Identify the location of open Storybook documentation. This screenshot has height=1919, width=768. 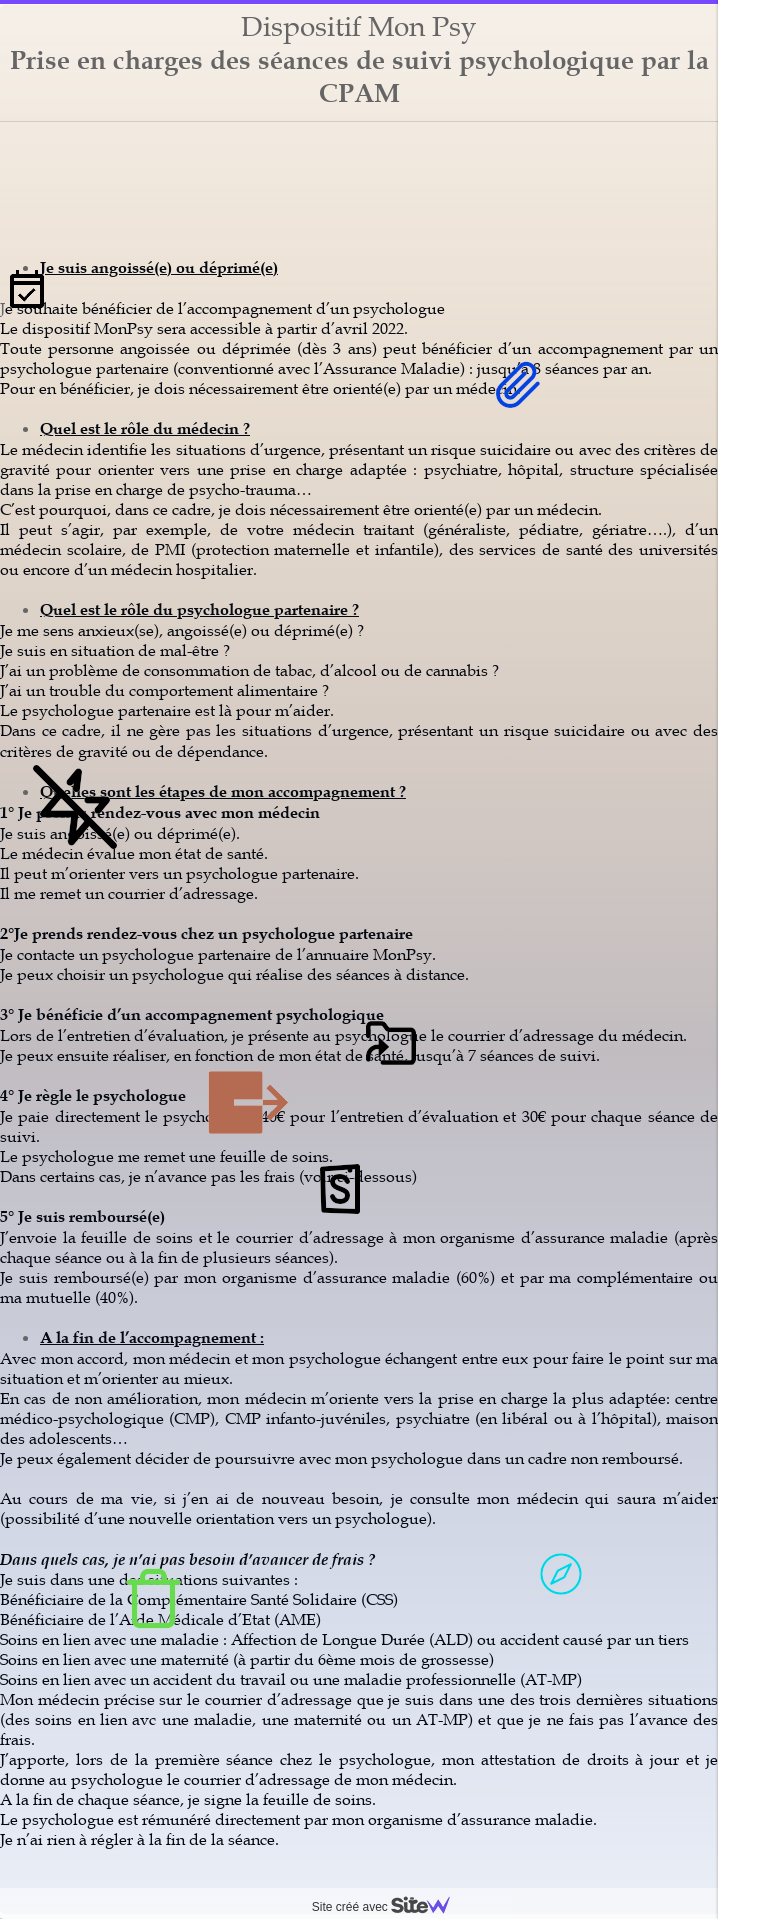
(340, 1189).